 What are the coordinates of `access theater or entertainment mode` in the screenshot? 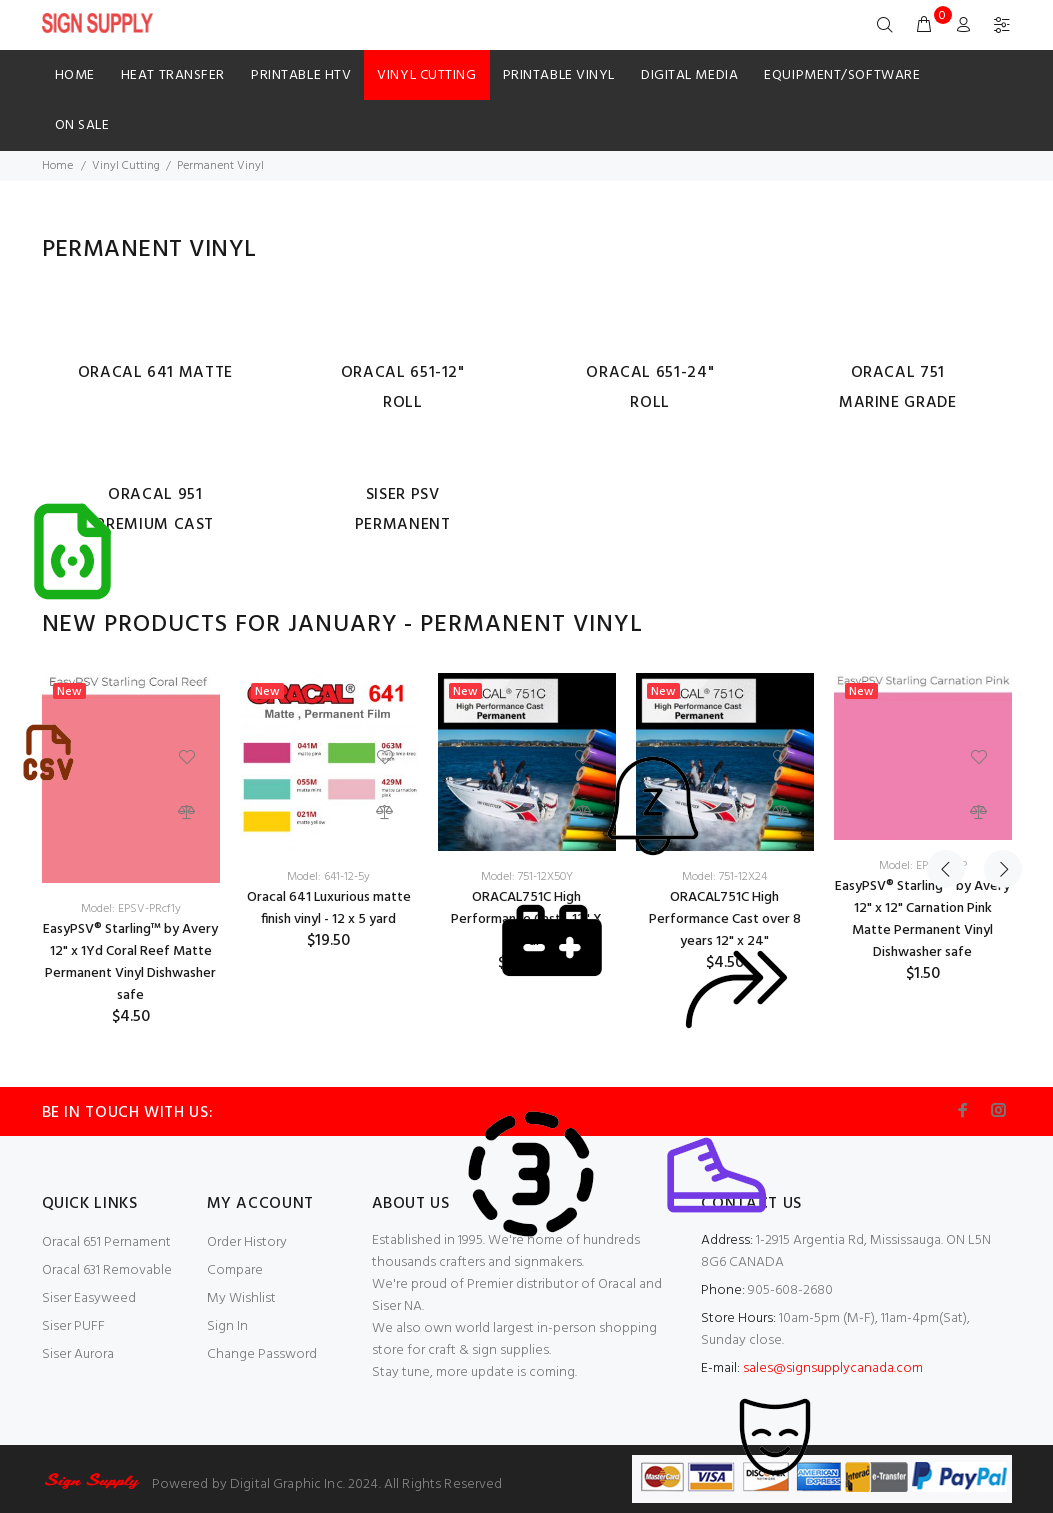 It's located at (775, 1434).